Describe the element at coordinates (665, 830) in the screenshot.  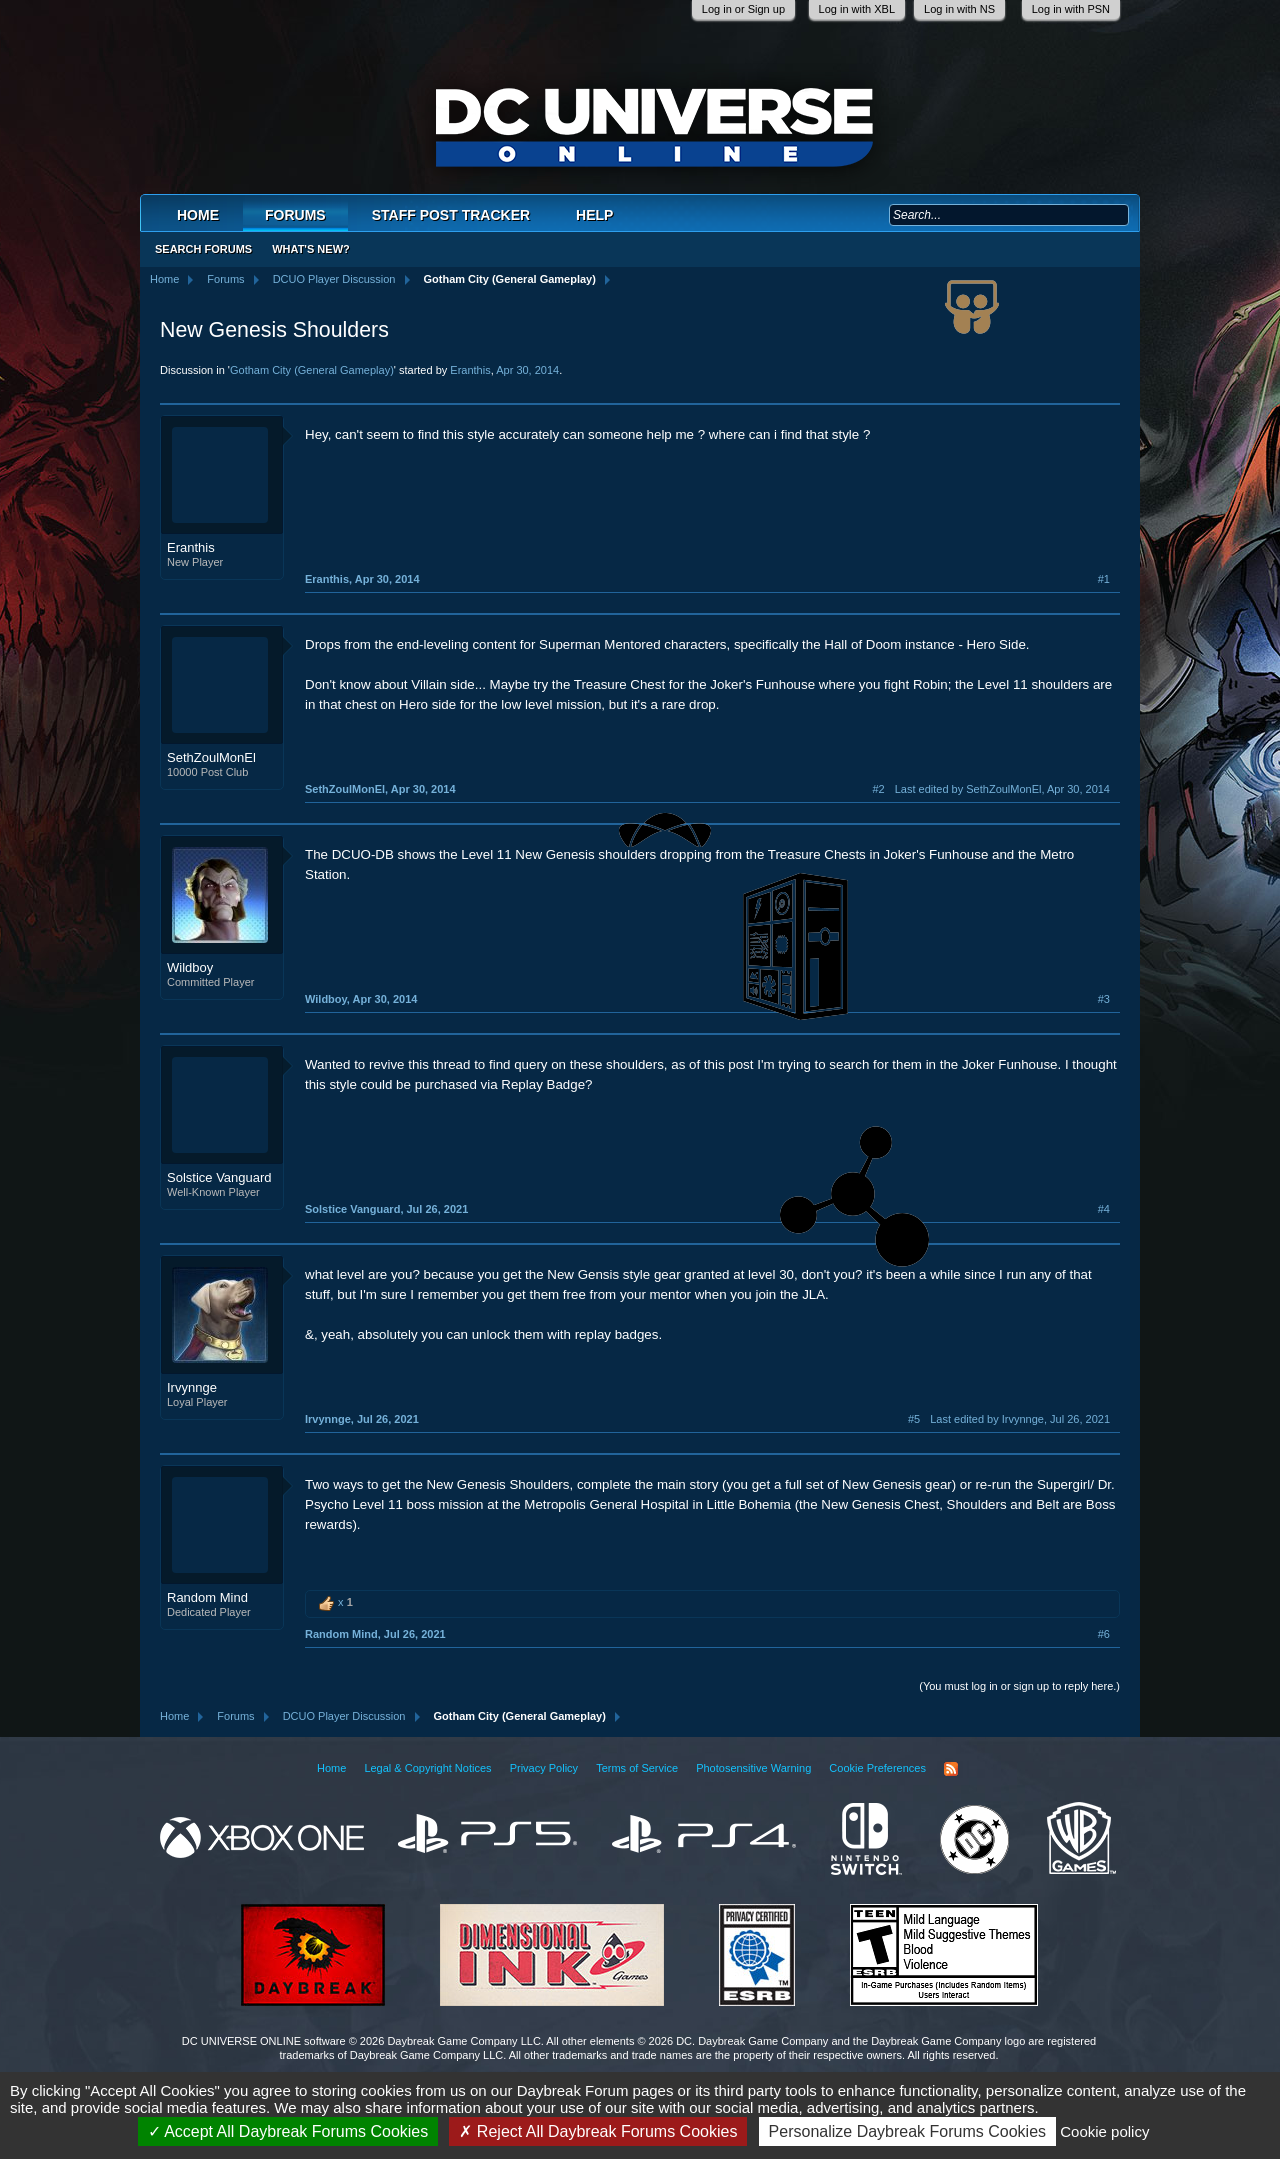
I see `topcoder logo - link to competitive programming platform` at that location.